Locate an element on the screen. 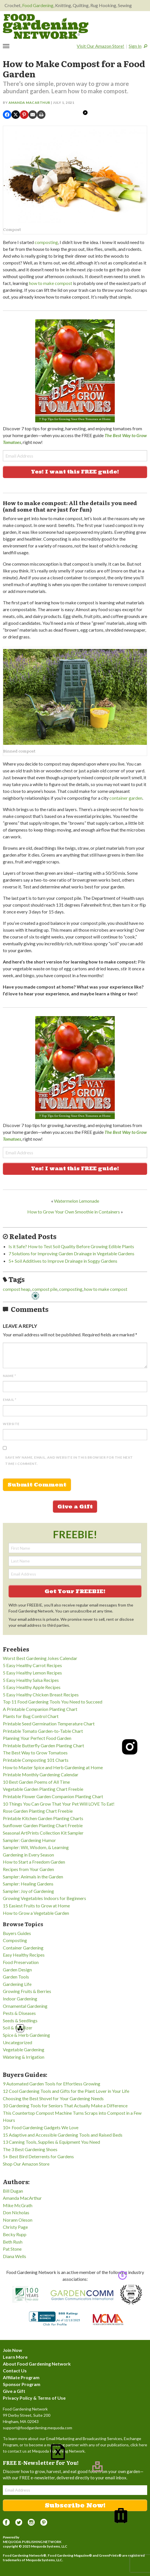  open instagram app is located at coordinates (130, 1747).